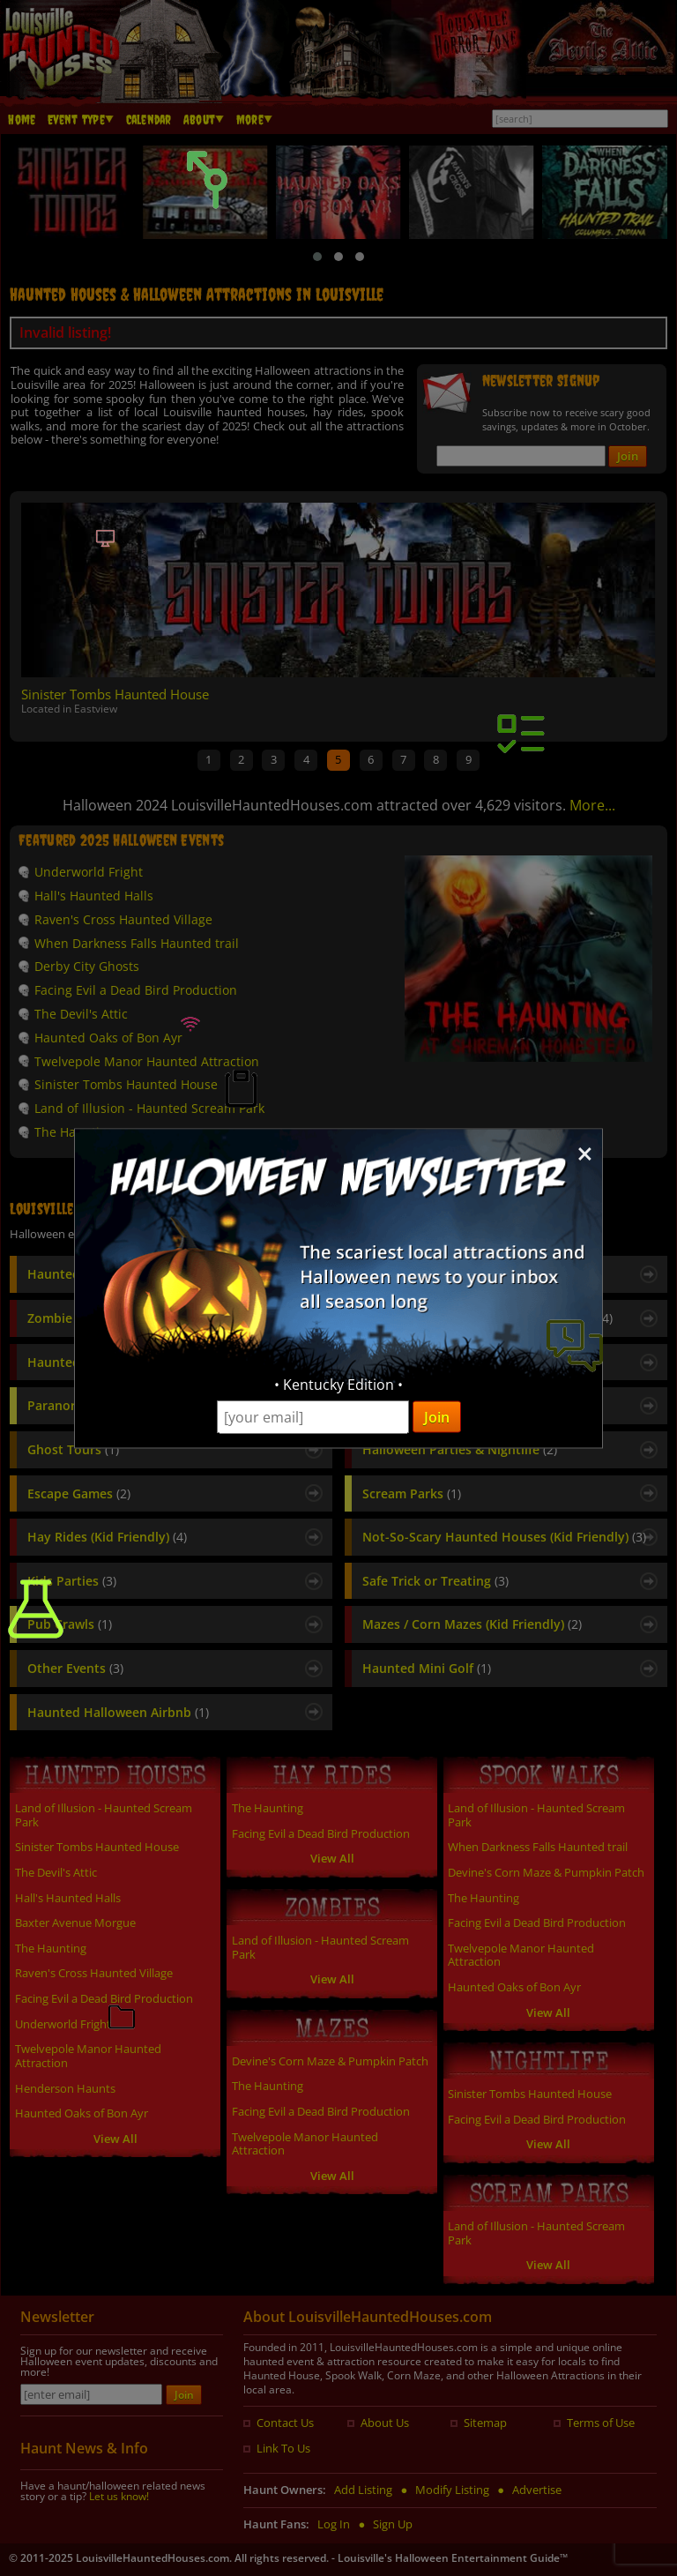 The width and height of the screenshot is (677, 2576). I want to click on indicates strong wifi connection, so click(190, 1024).